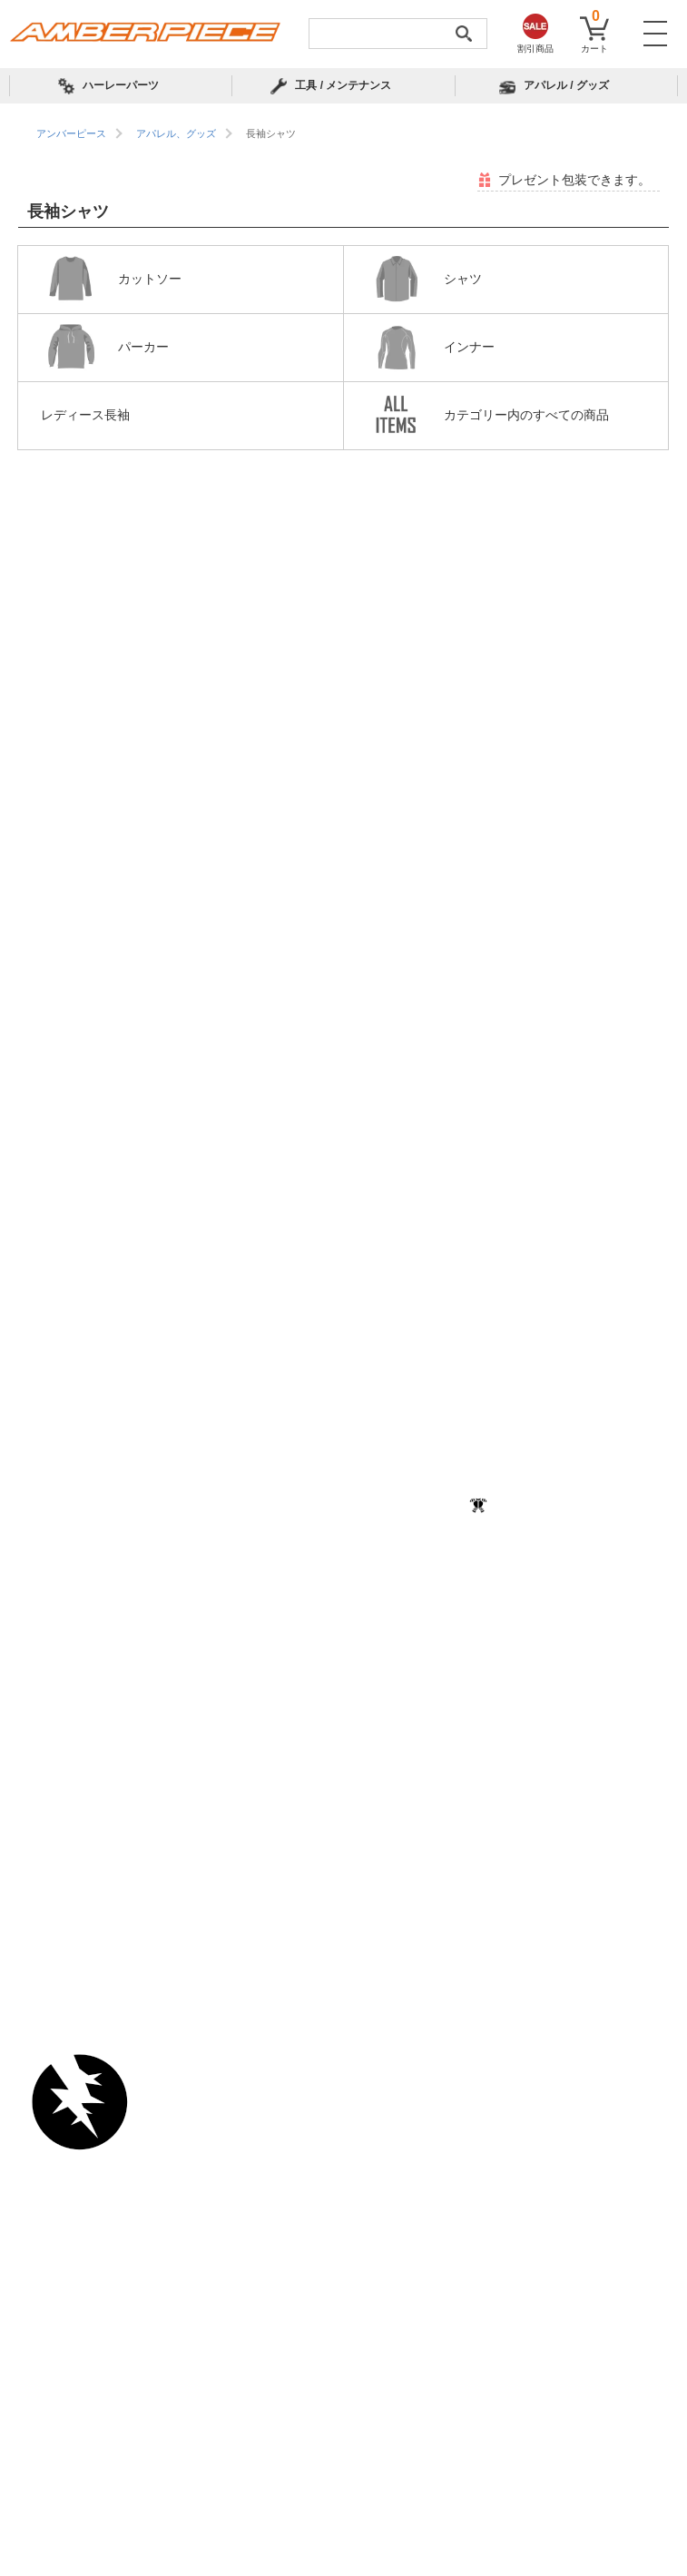 This screenshot has width=687, height=2576. I want to click on equip armor or defensive gear, so click(478, 1505).